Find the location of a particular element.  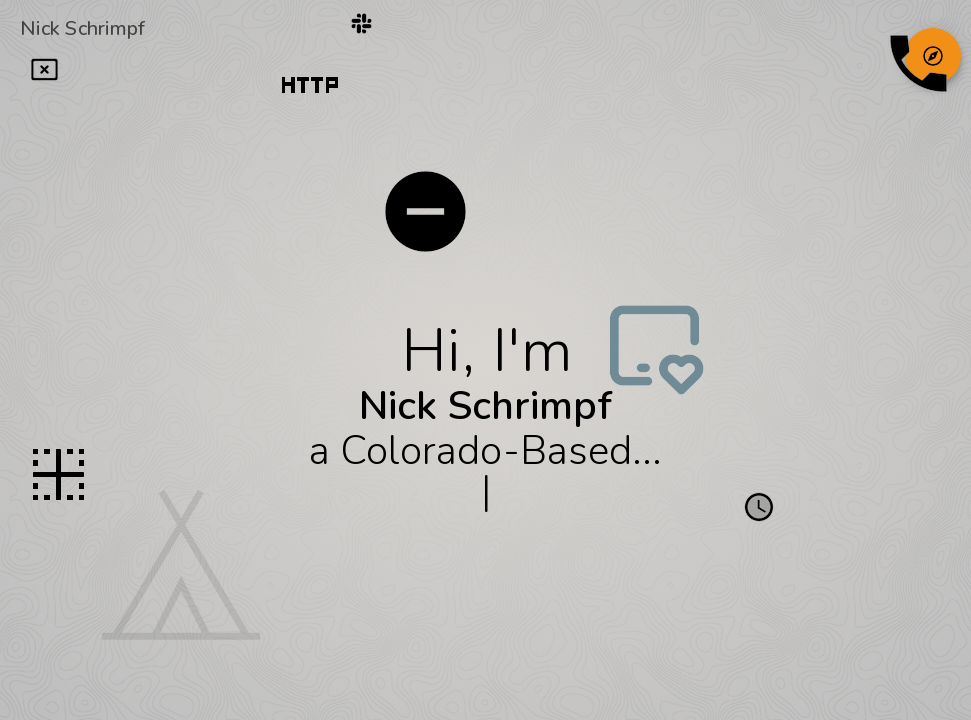

indicates a web link or URL is located at coordinates (310, 85).